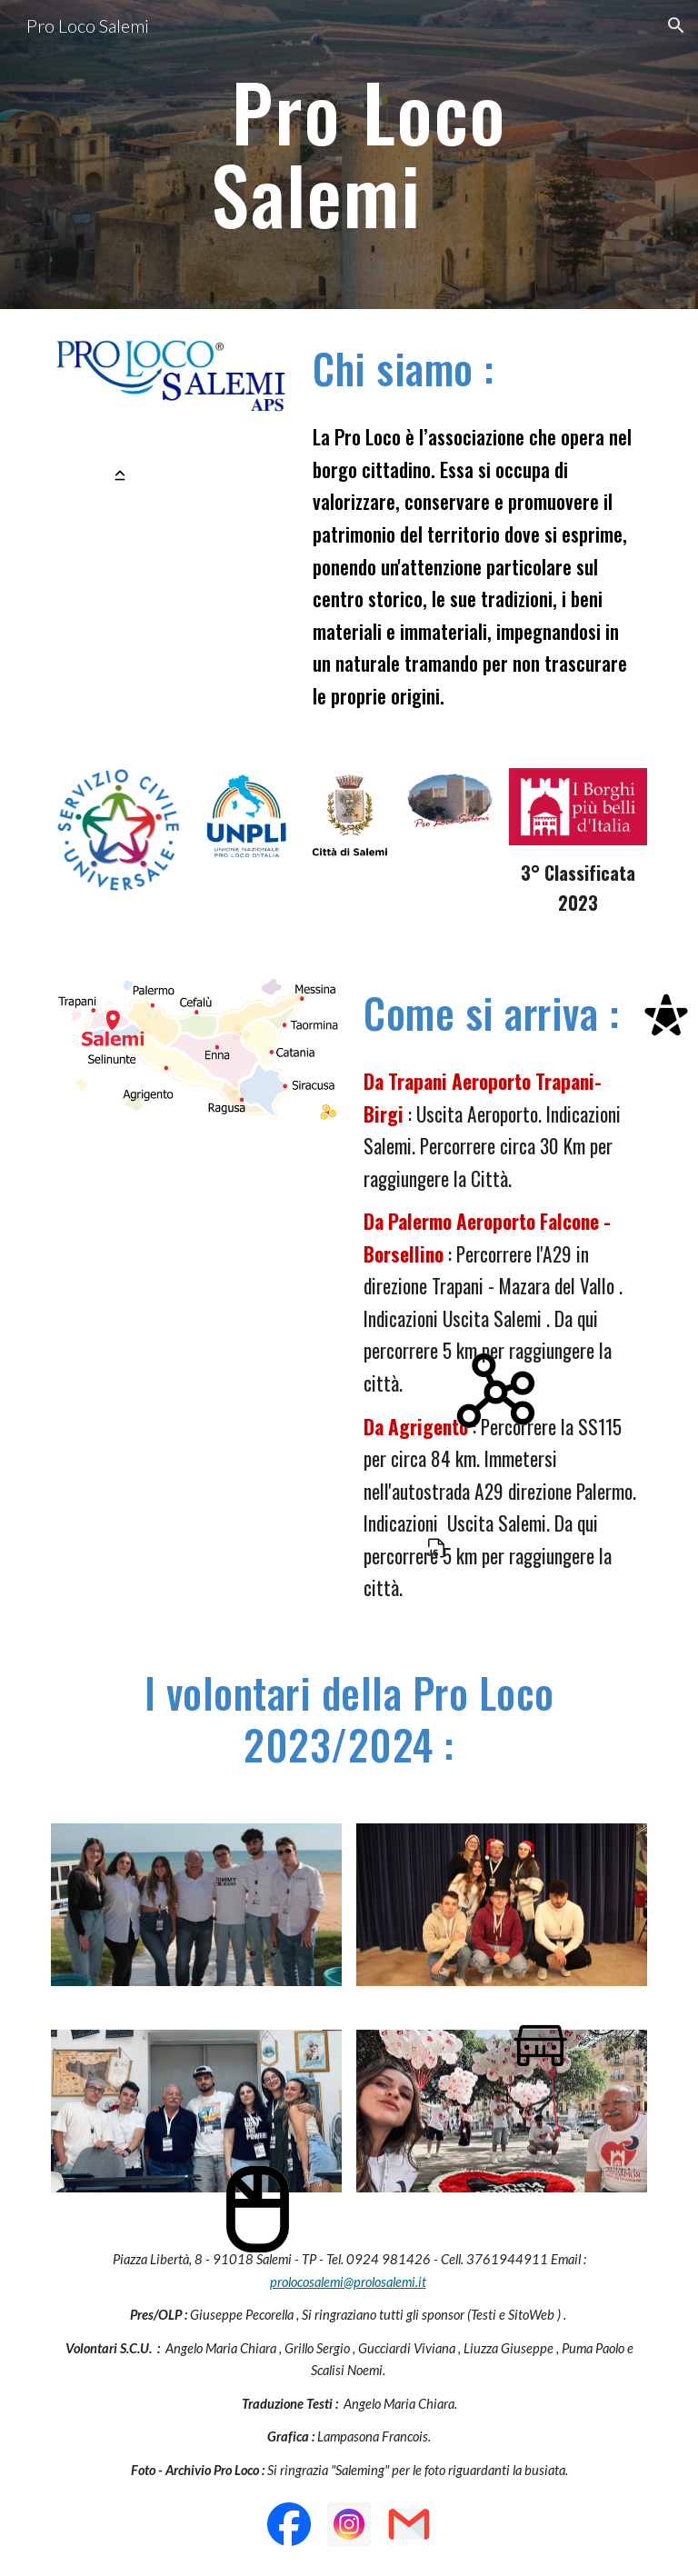  I want to click on javascript file indicator, so click(436, 1548).